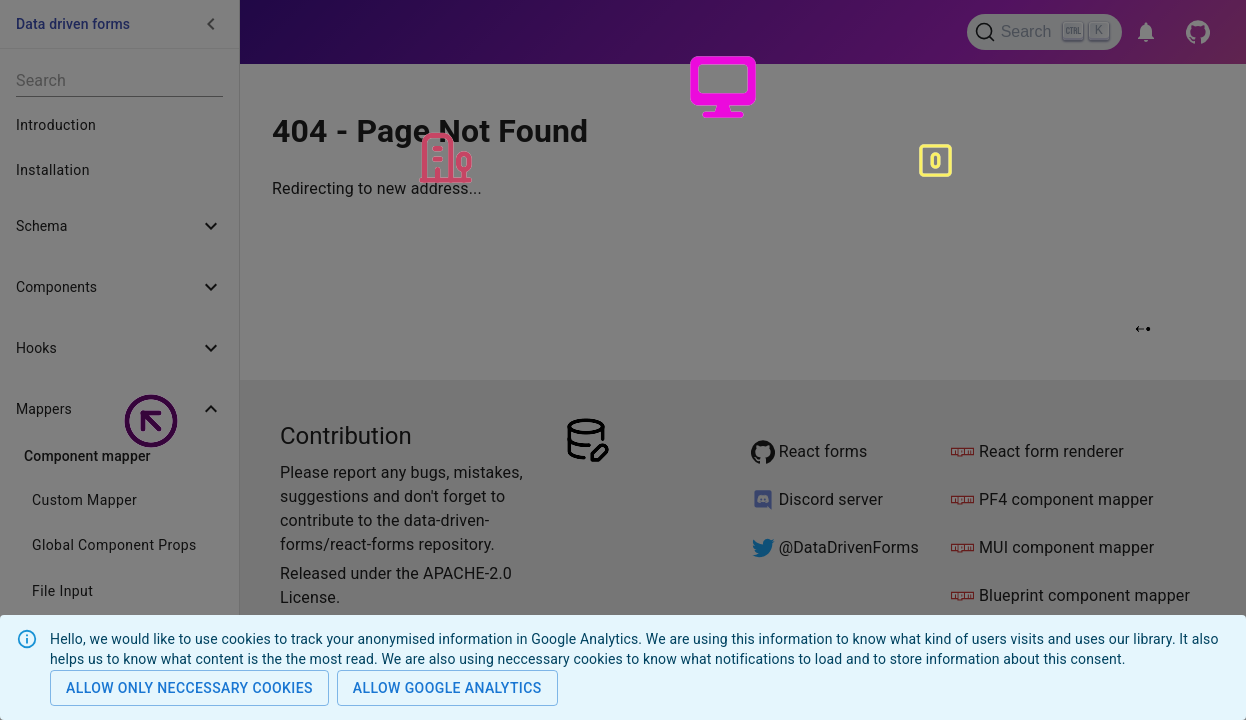  What do you see at coordinates (445, 156) in the screenshot?
I see `view property listings` at bounding box center [445, 156].